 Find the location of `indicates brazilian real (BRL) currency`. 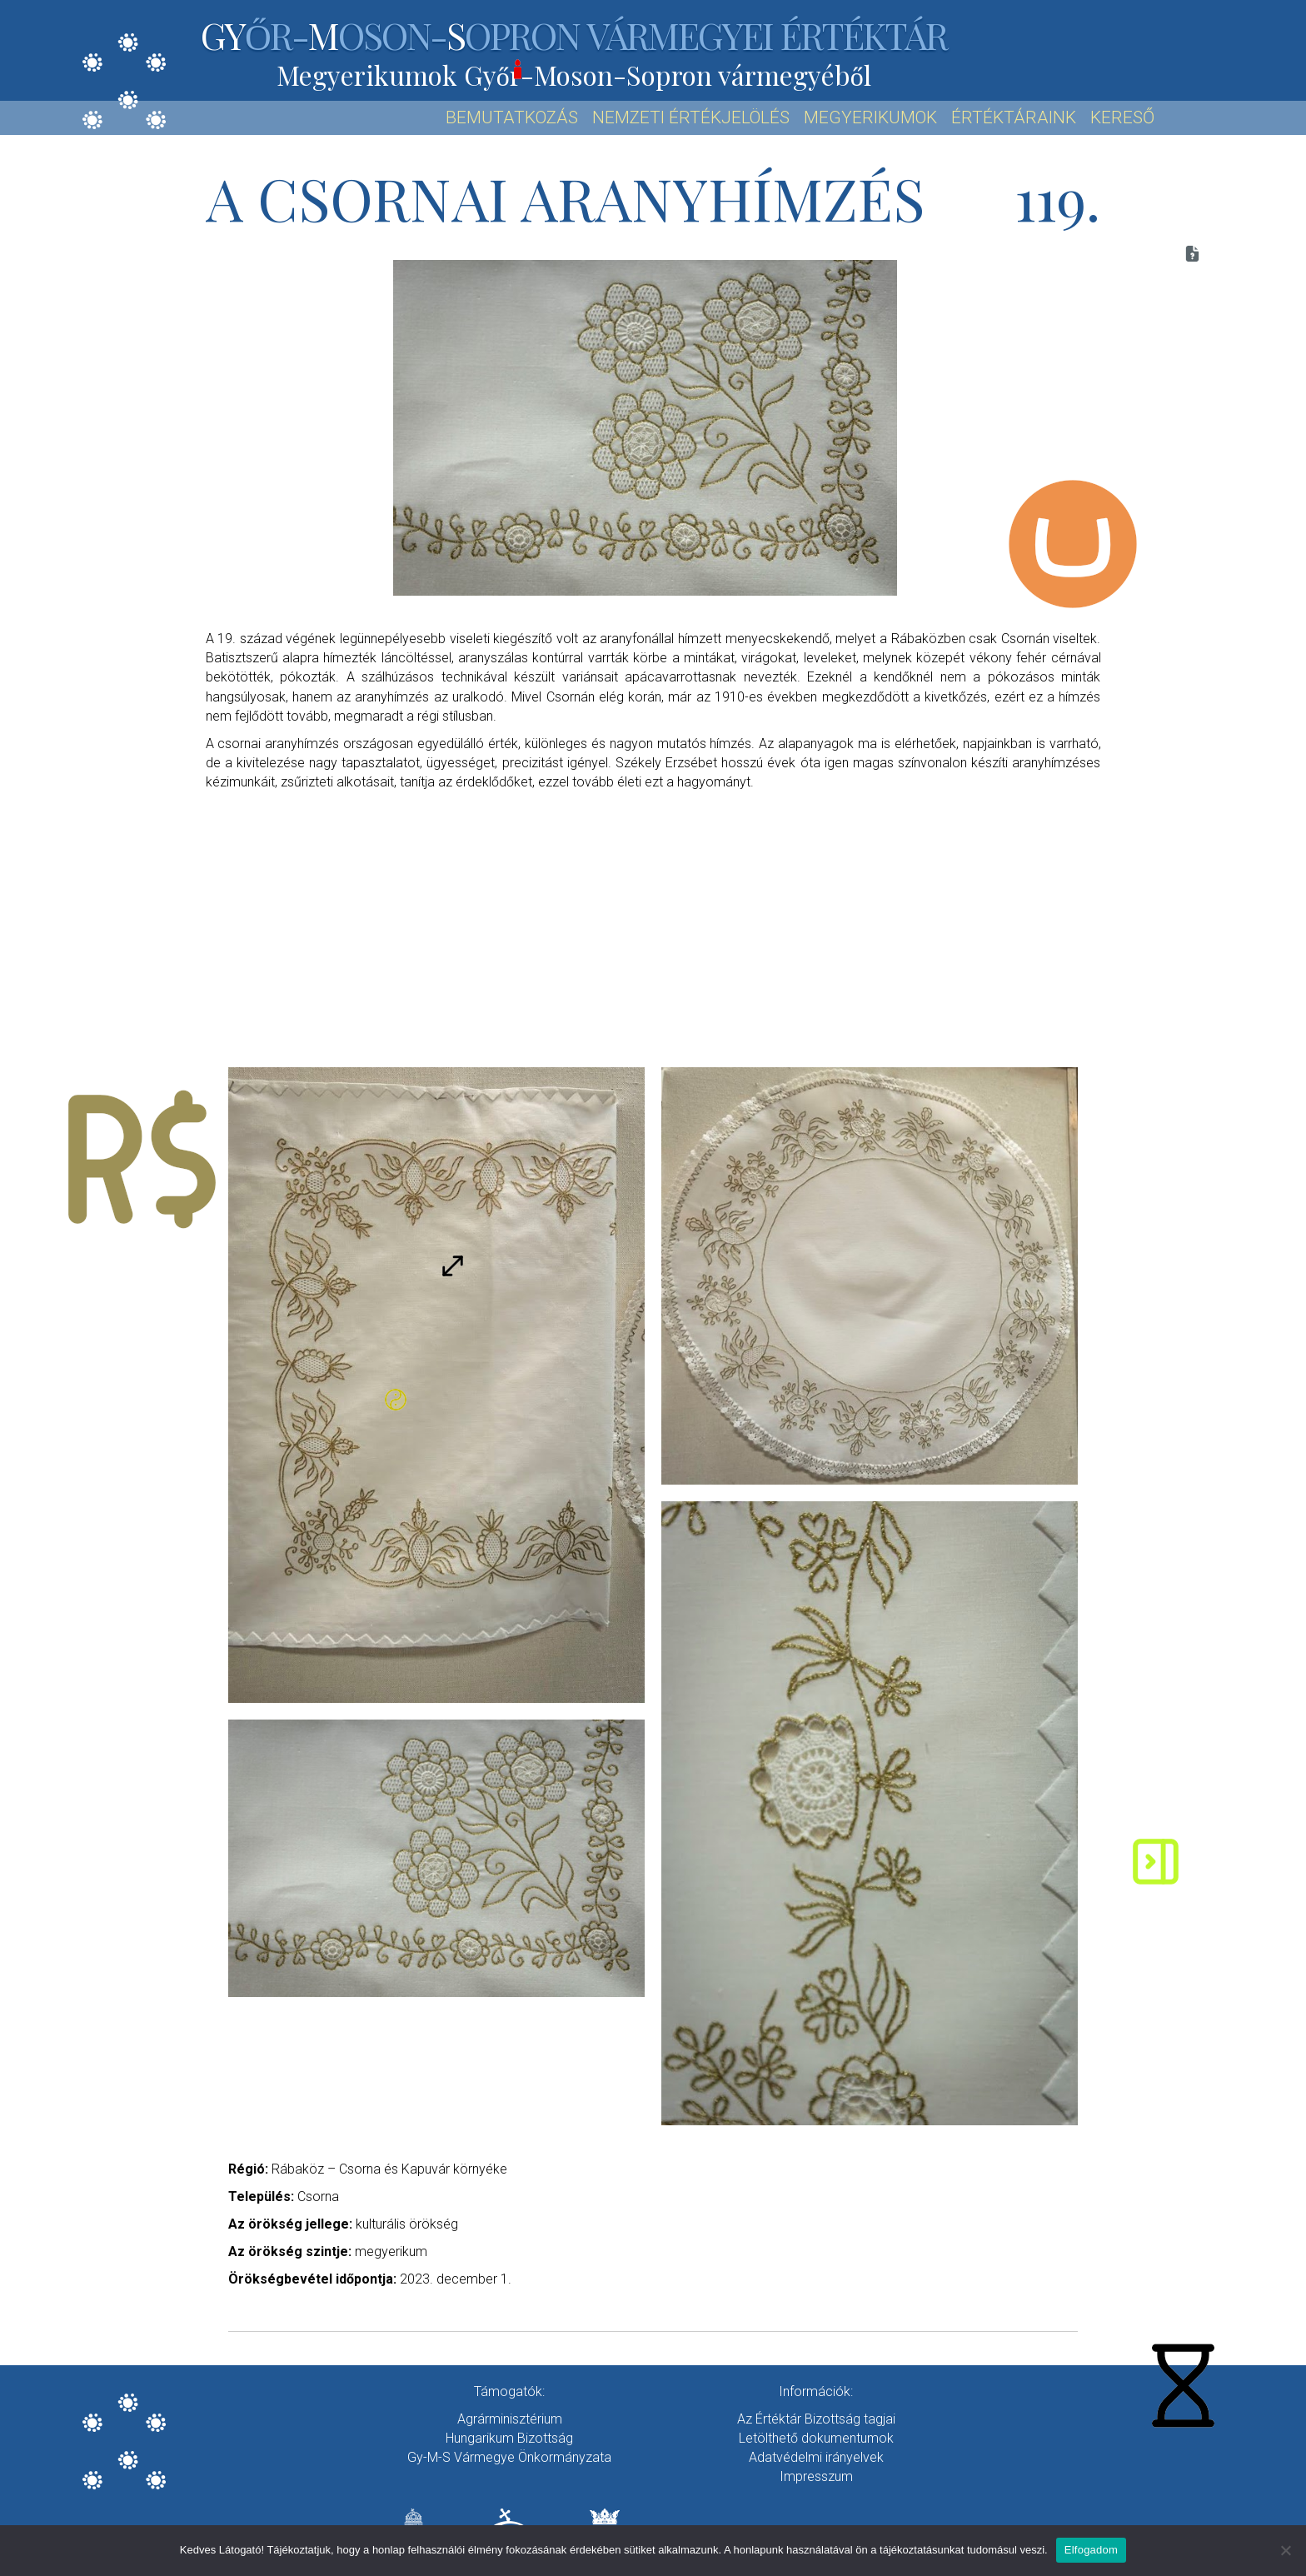

indicates brazilian real (BRL) currency is located at coordinates (142, 1159).